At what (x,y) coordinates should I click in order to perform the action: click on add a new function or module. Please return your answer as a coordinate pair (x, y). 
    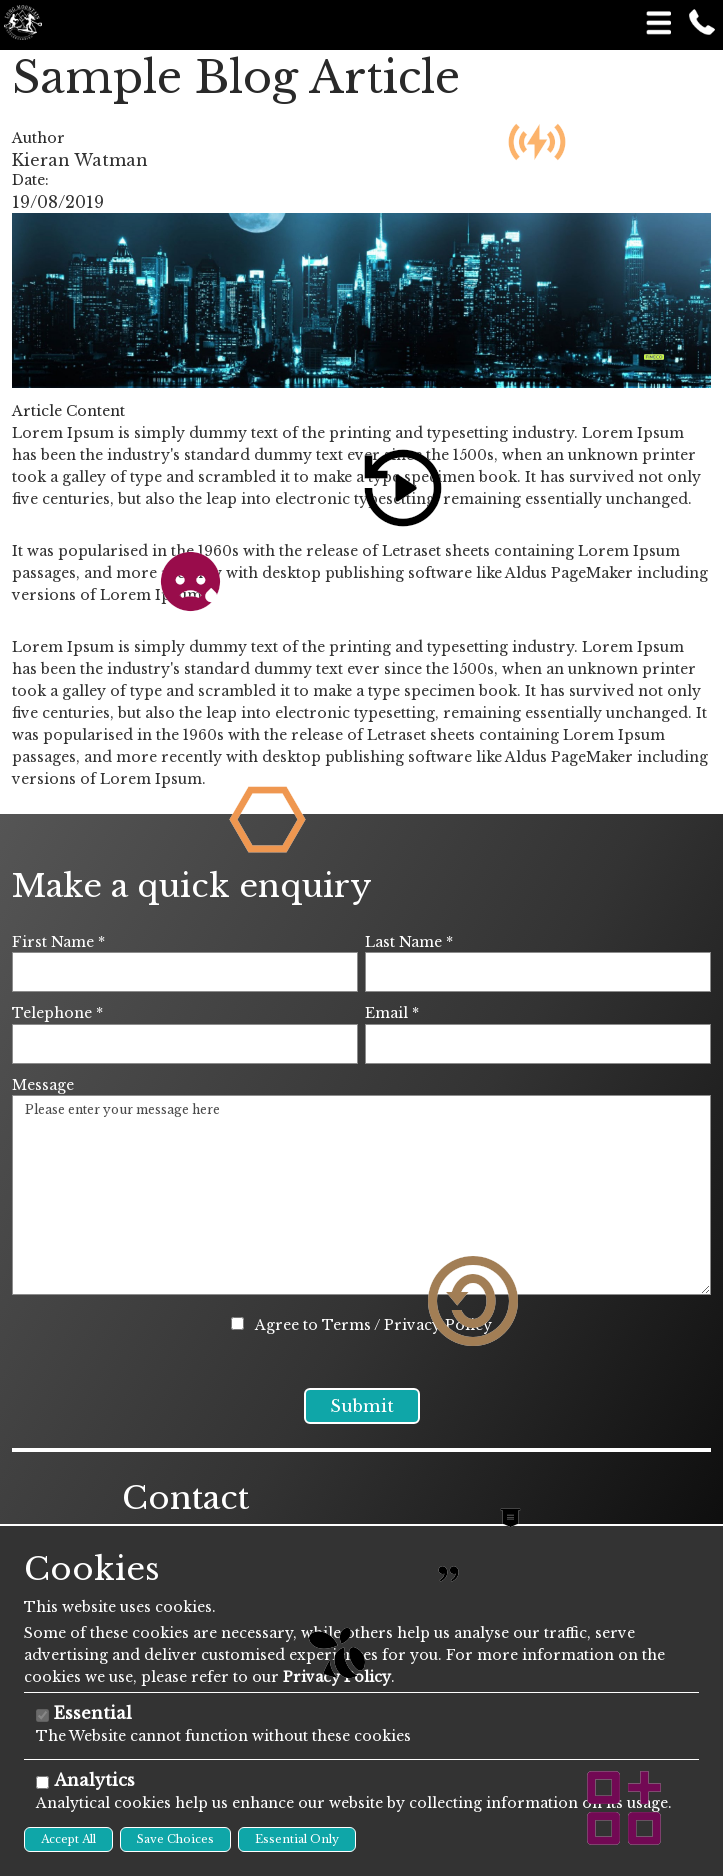
    Looking at the image, I should click on (624, 1808).